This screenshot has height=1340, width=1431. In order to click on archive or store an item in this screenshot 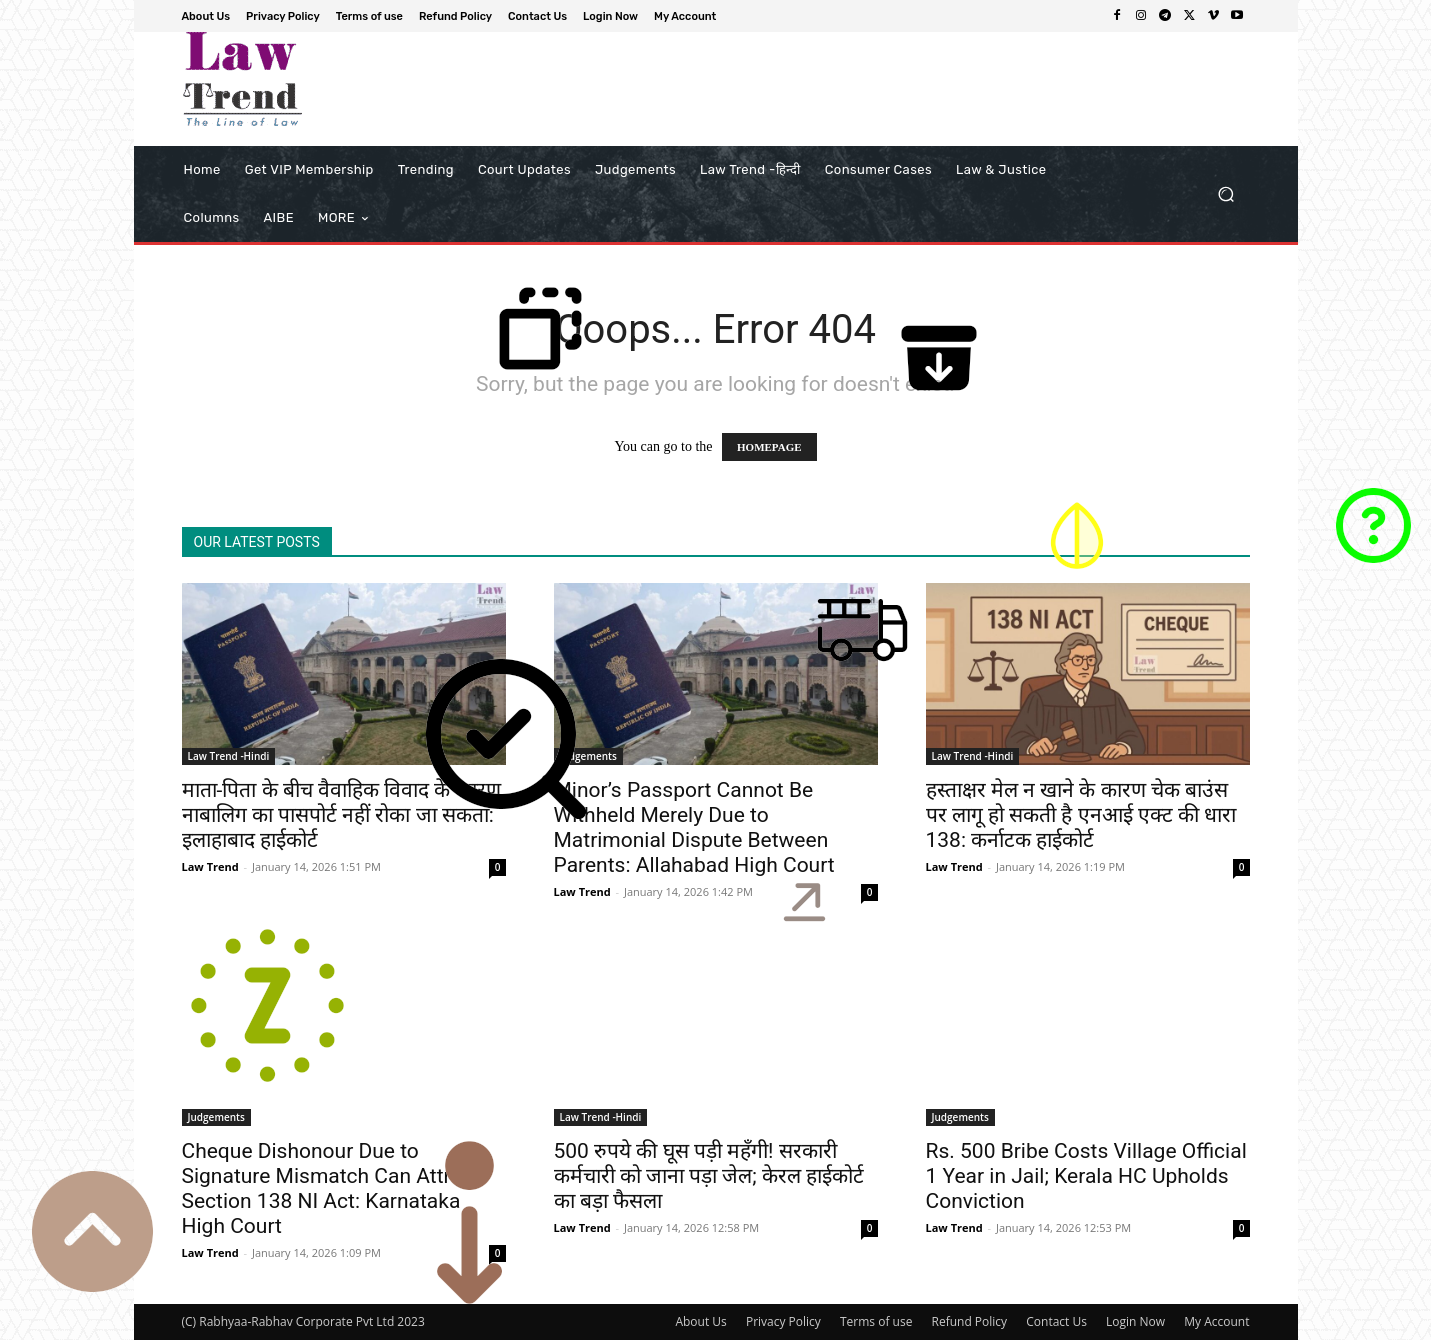, I will do `click(939, 358)`.